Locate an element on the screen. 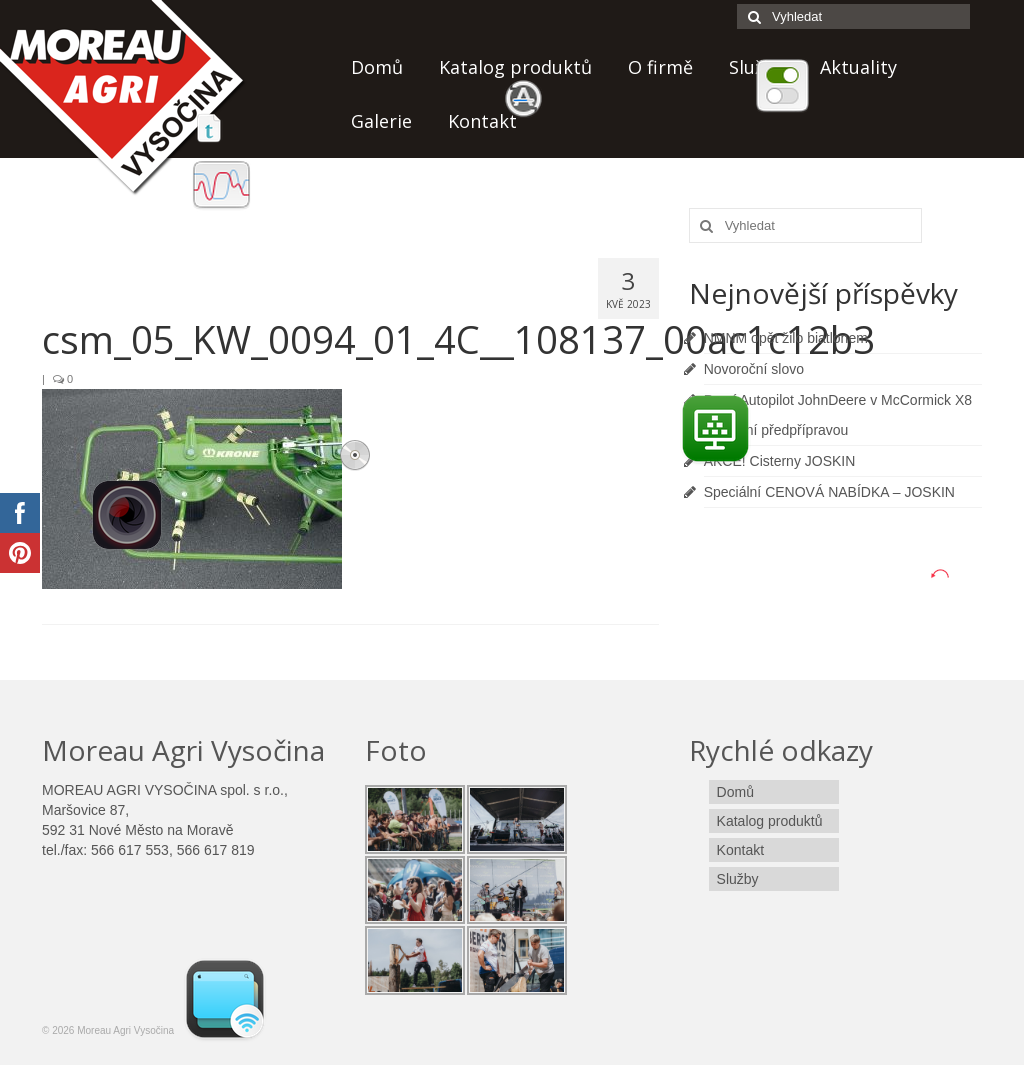 Image resolution: width=1024 pixels, height=1065 pixels. a typst document file is located at coordinates (209, 128).